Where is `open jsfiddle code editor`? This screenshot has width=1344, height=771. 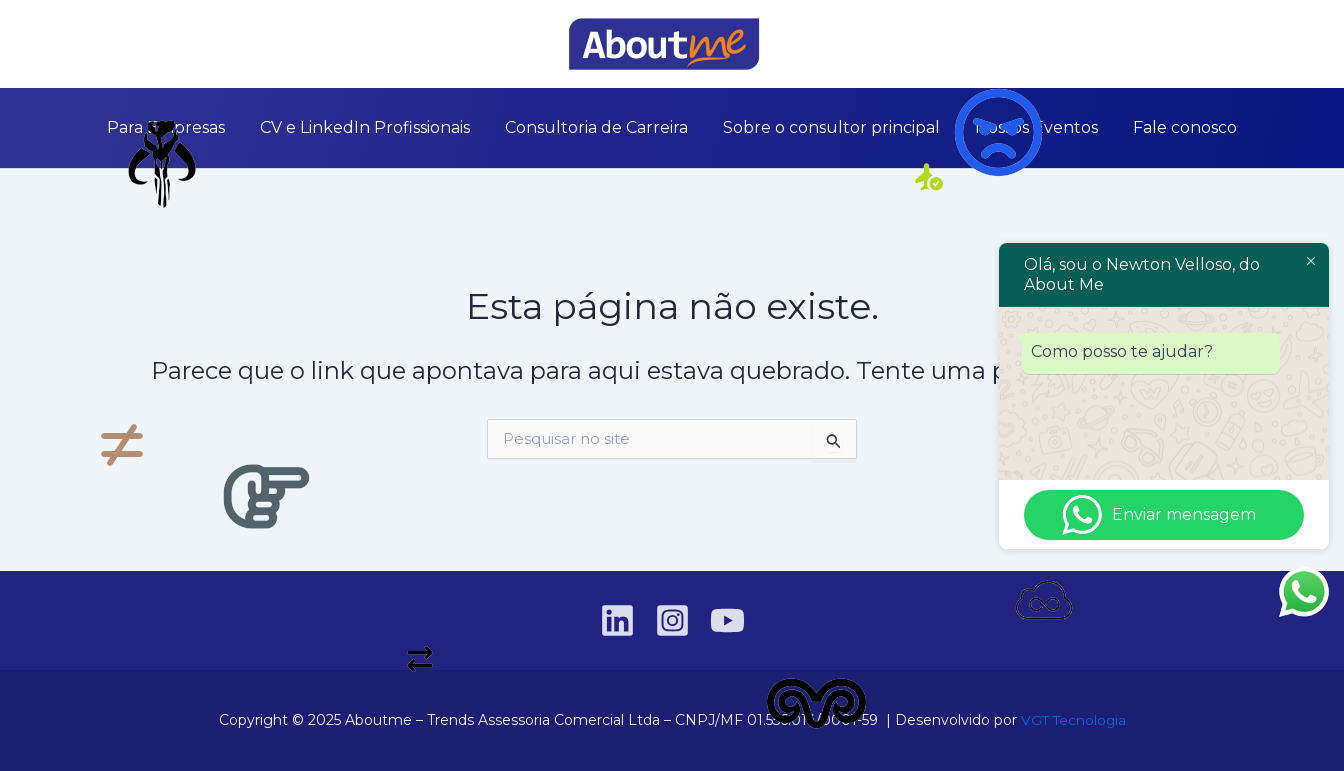
open jsfiddle code editor is located at coordinates (1044, 600).